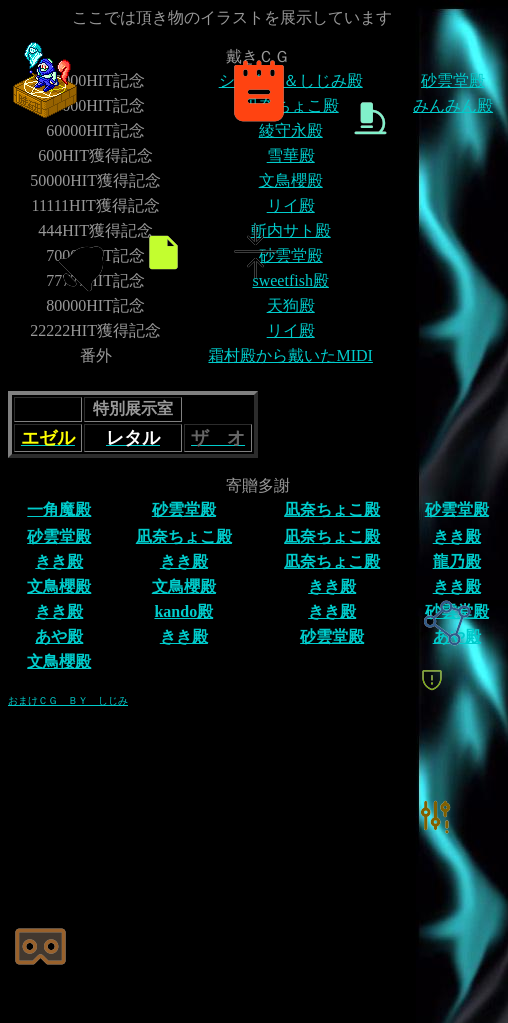 The image size is (508, 1023). I want to click on access research or laboratory tools, so click(370, 119).